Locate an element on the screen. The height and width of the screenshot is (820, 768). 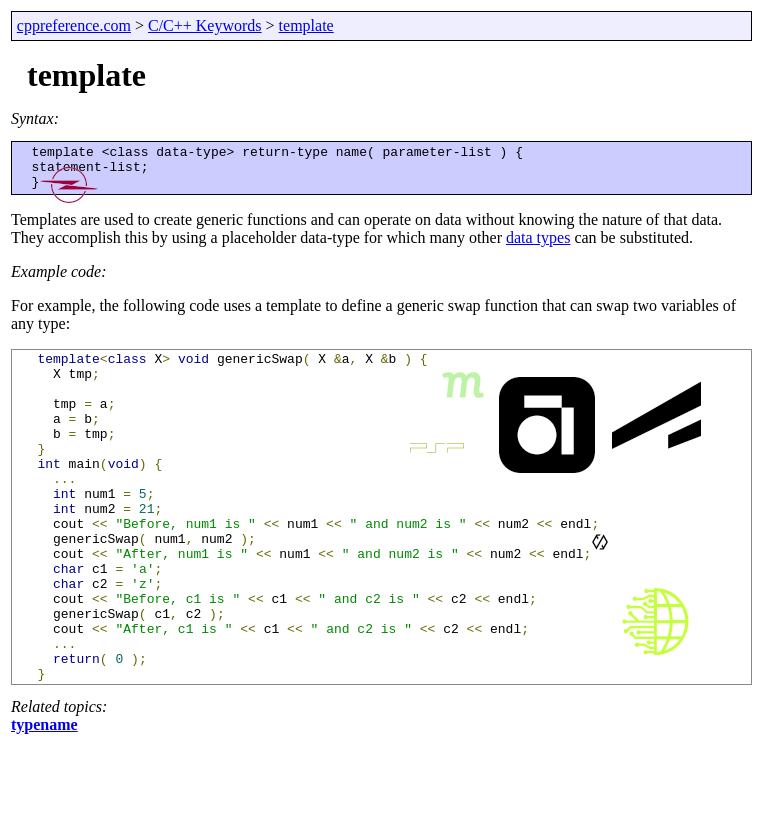
xendit payment platform logo is located at coordinates (600, 542).